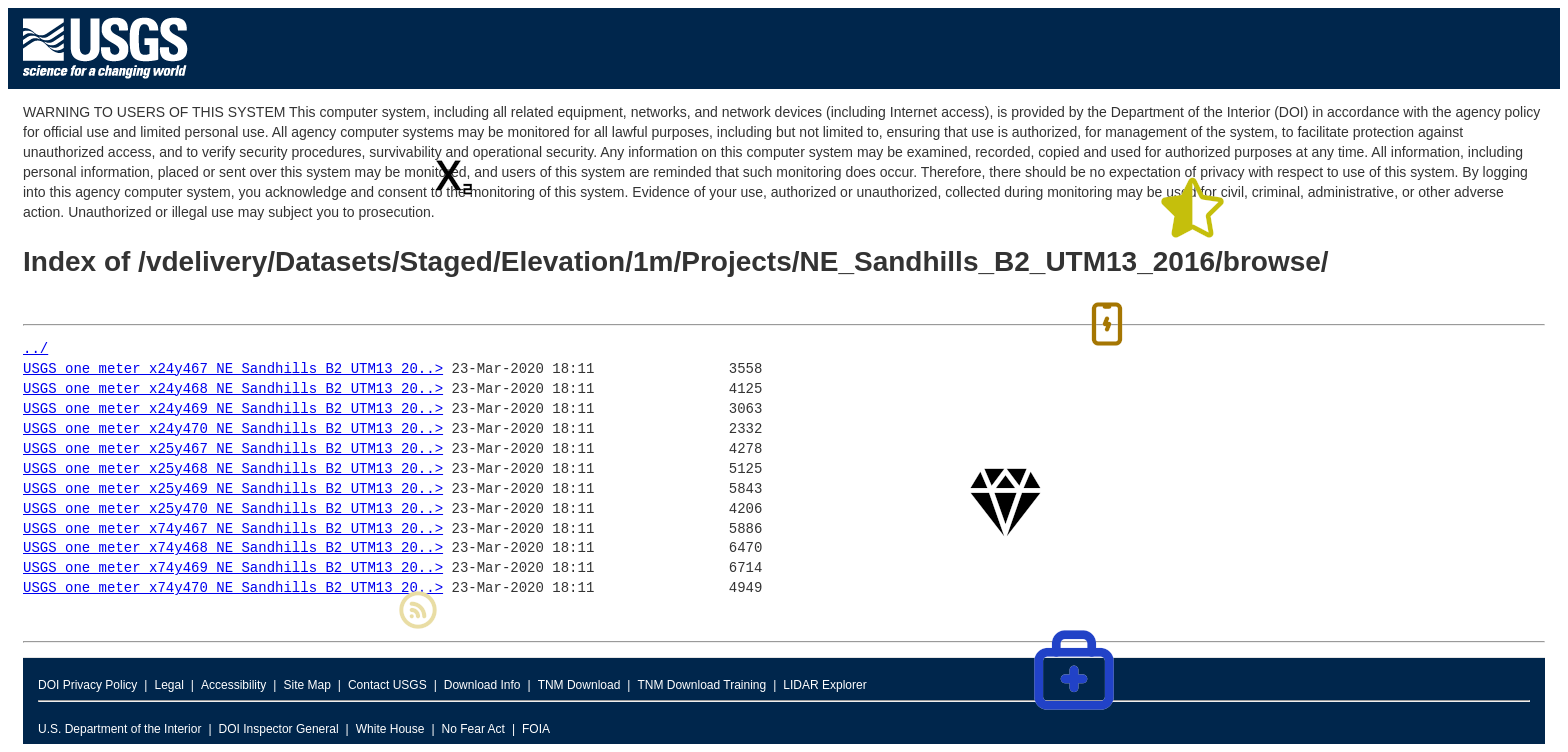 The height and width of the screenshot is (752, 1568). What do you see at coordinates (1005, 502) in the screenshot?
I see `indicates premium or pro membership status` at bounding box center [1005, 502].